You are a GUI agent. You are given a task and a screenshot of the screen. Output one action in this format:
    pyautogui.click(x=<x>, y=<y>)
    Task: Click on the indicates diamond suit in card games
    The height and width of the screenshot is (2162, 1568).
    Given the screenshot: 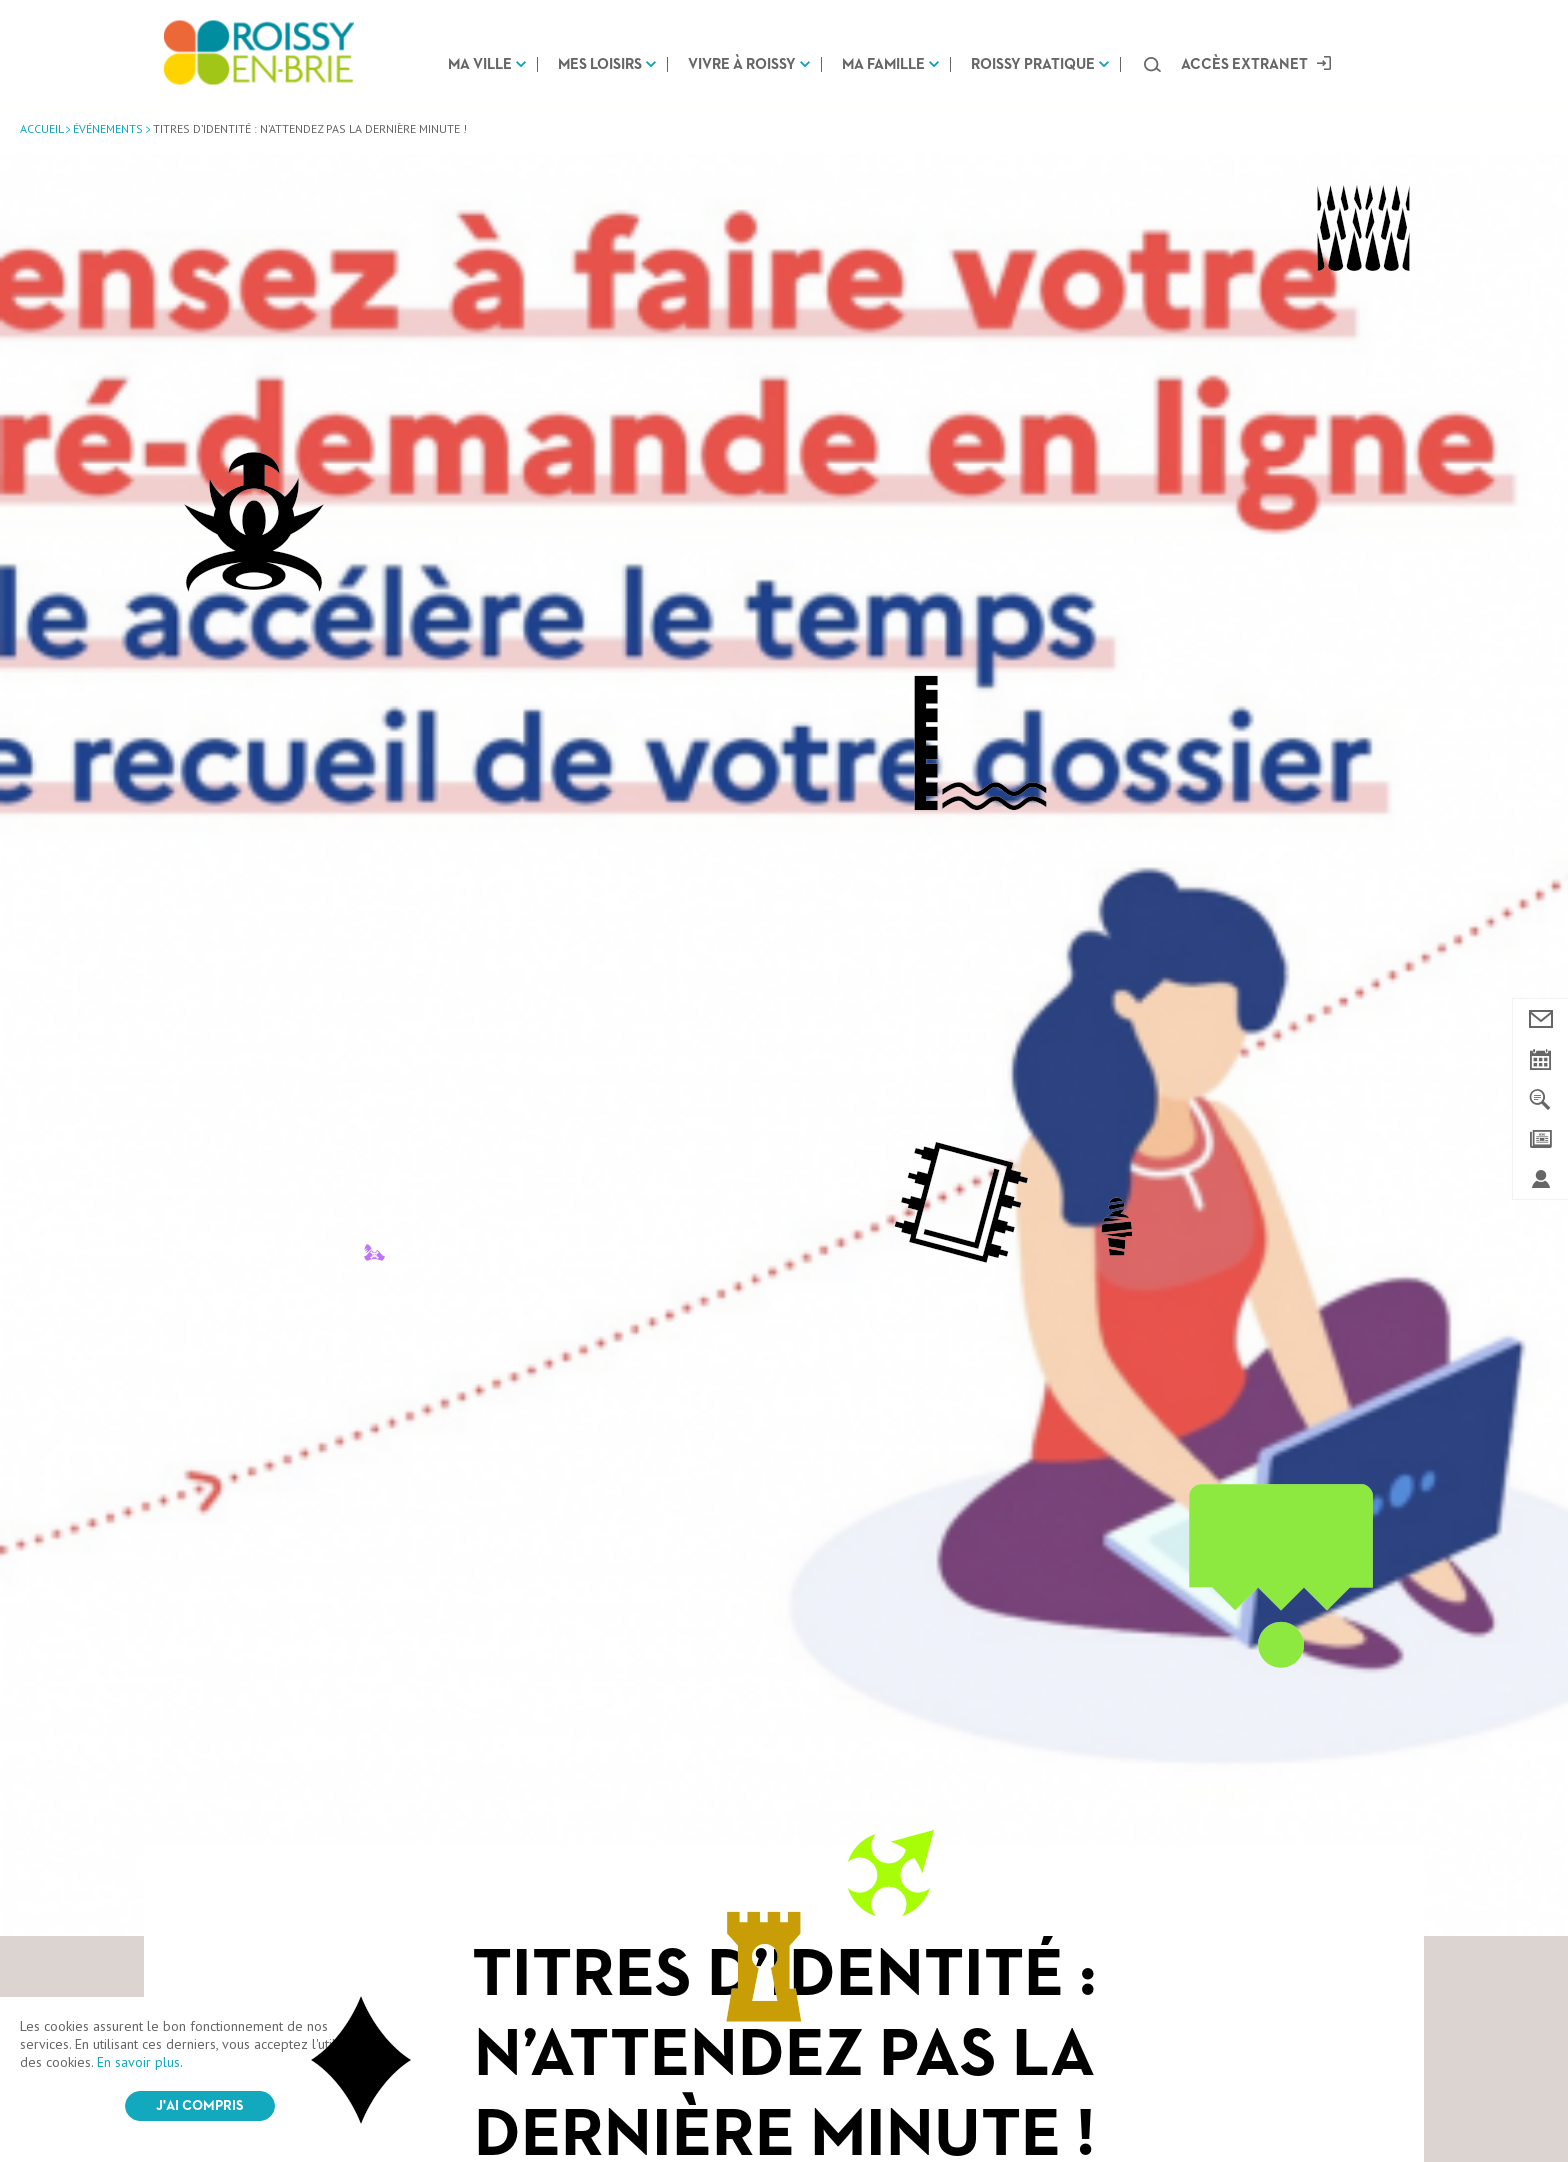 What is the action you would take?
    pyautogui.click(x=361, y=2060)
    